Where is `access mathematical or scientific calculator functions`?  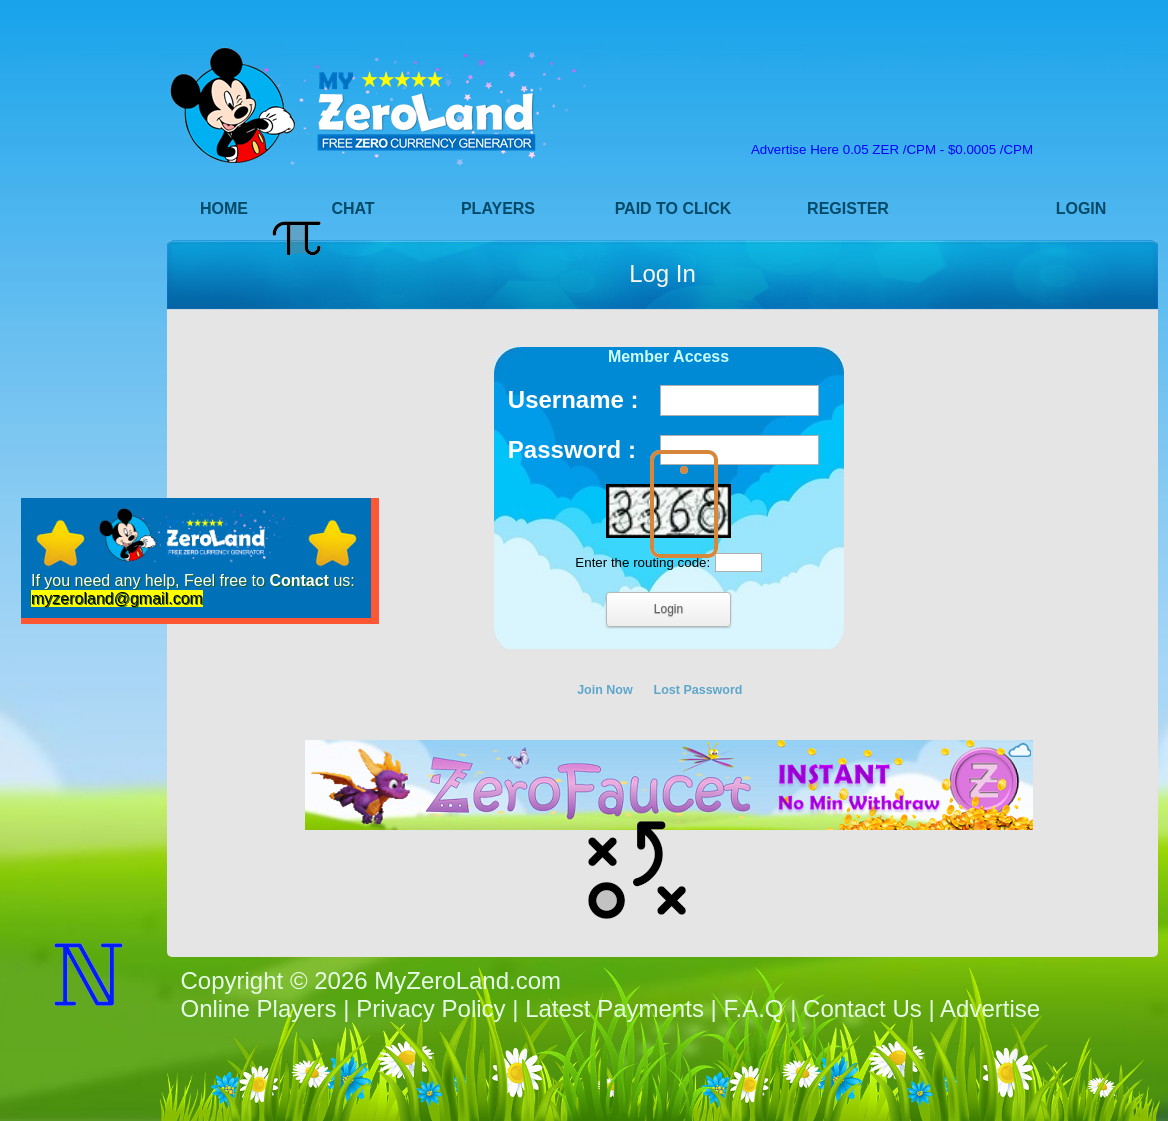 access mathematical or scientific calculator functions is located at coordinates (297, 237).